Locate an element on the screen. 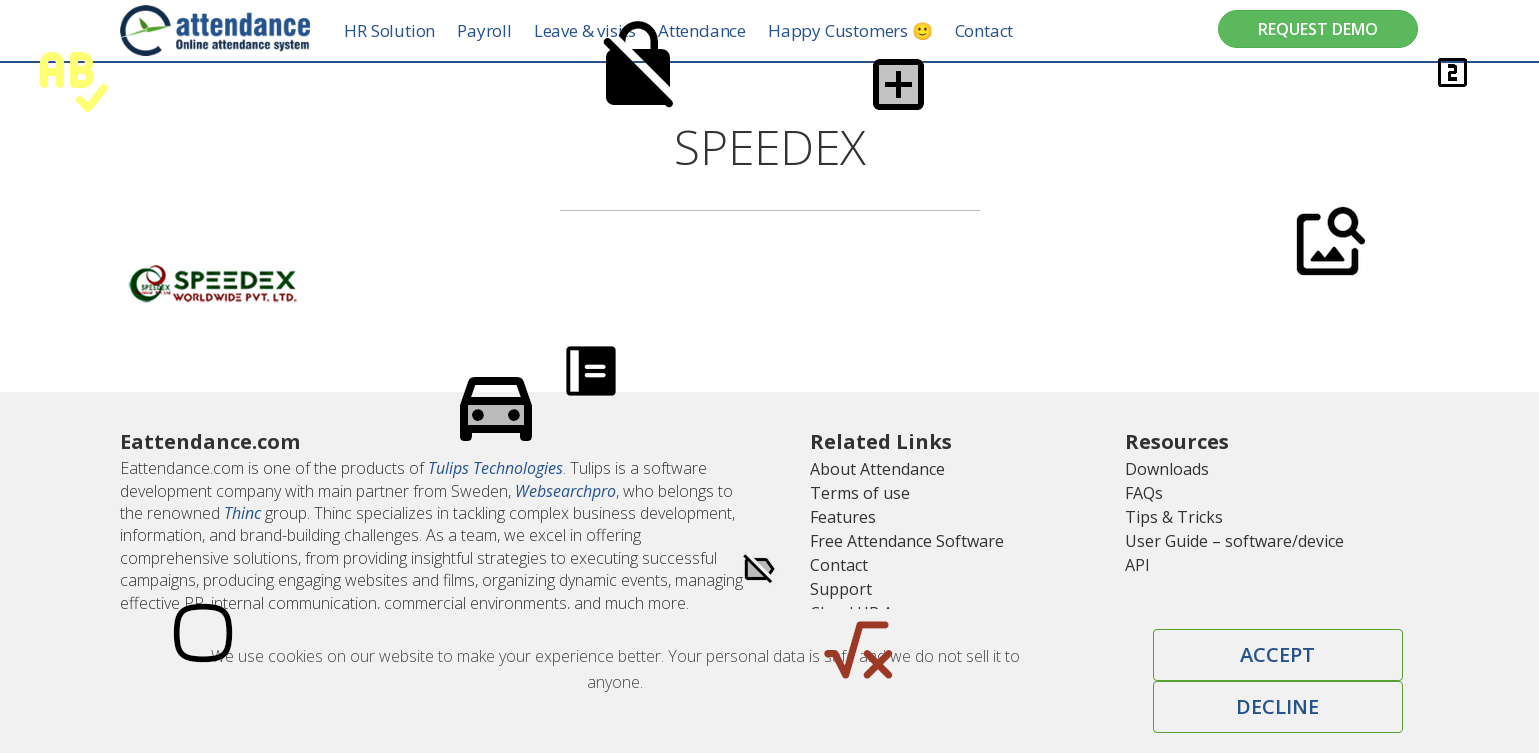 The image size is (1539, 753). search for images or photos is located at coordinates (1331, 241).